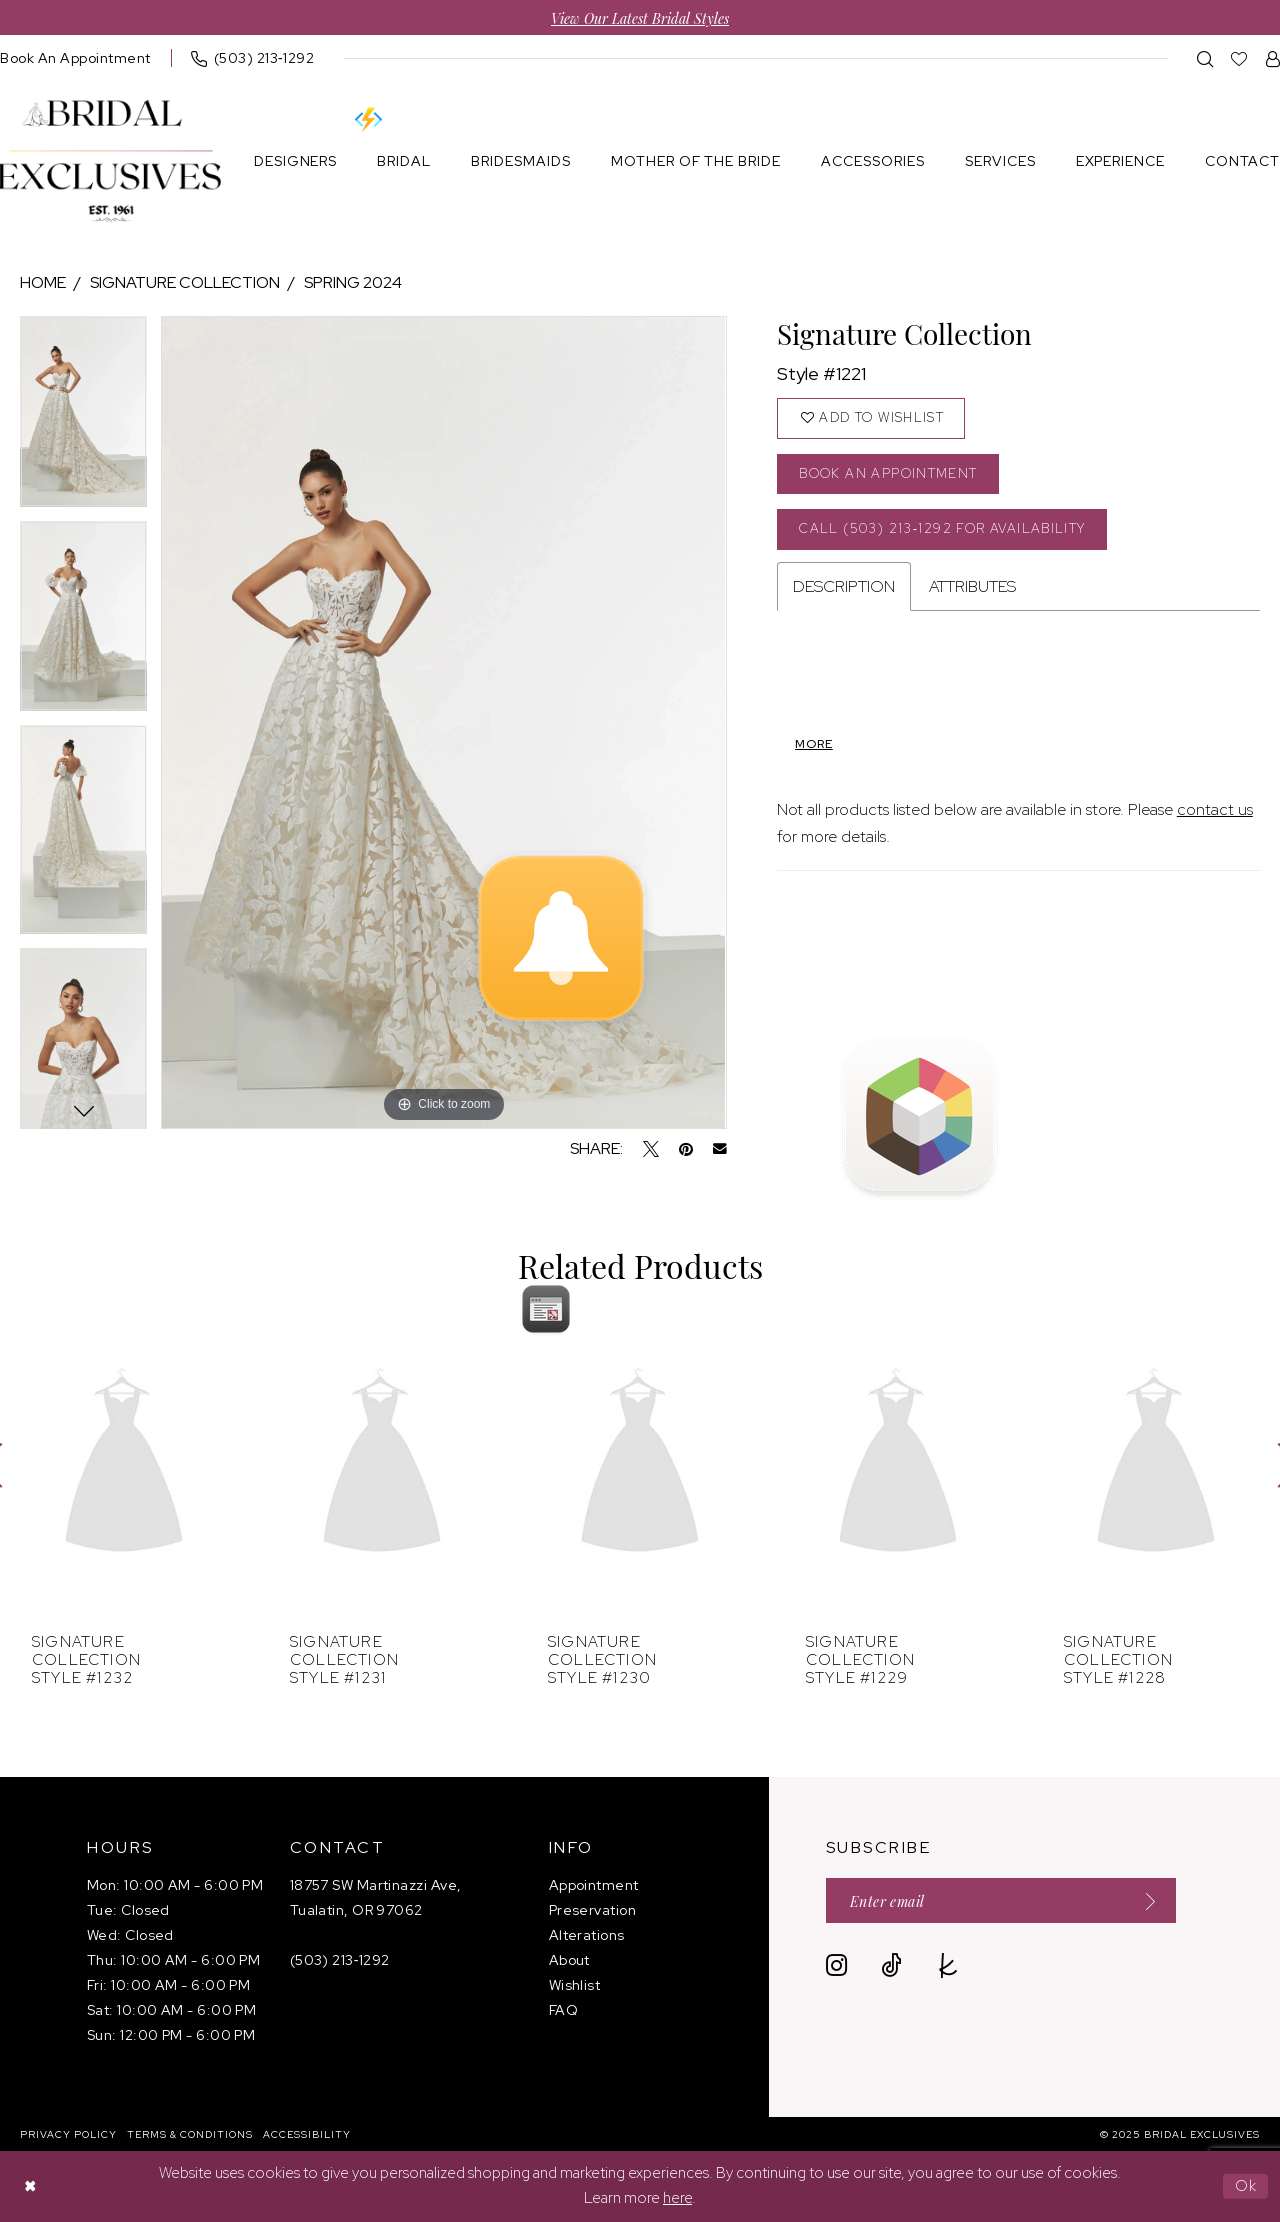  What do you see at coordinates (368, 119) in the screenshot?
I see `open azure functions app` at bounding box center [368, 119].